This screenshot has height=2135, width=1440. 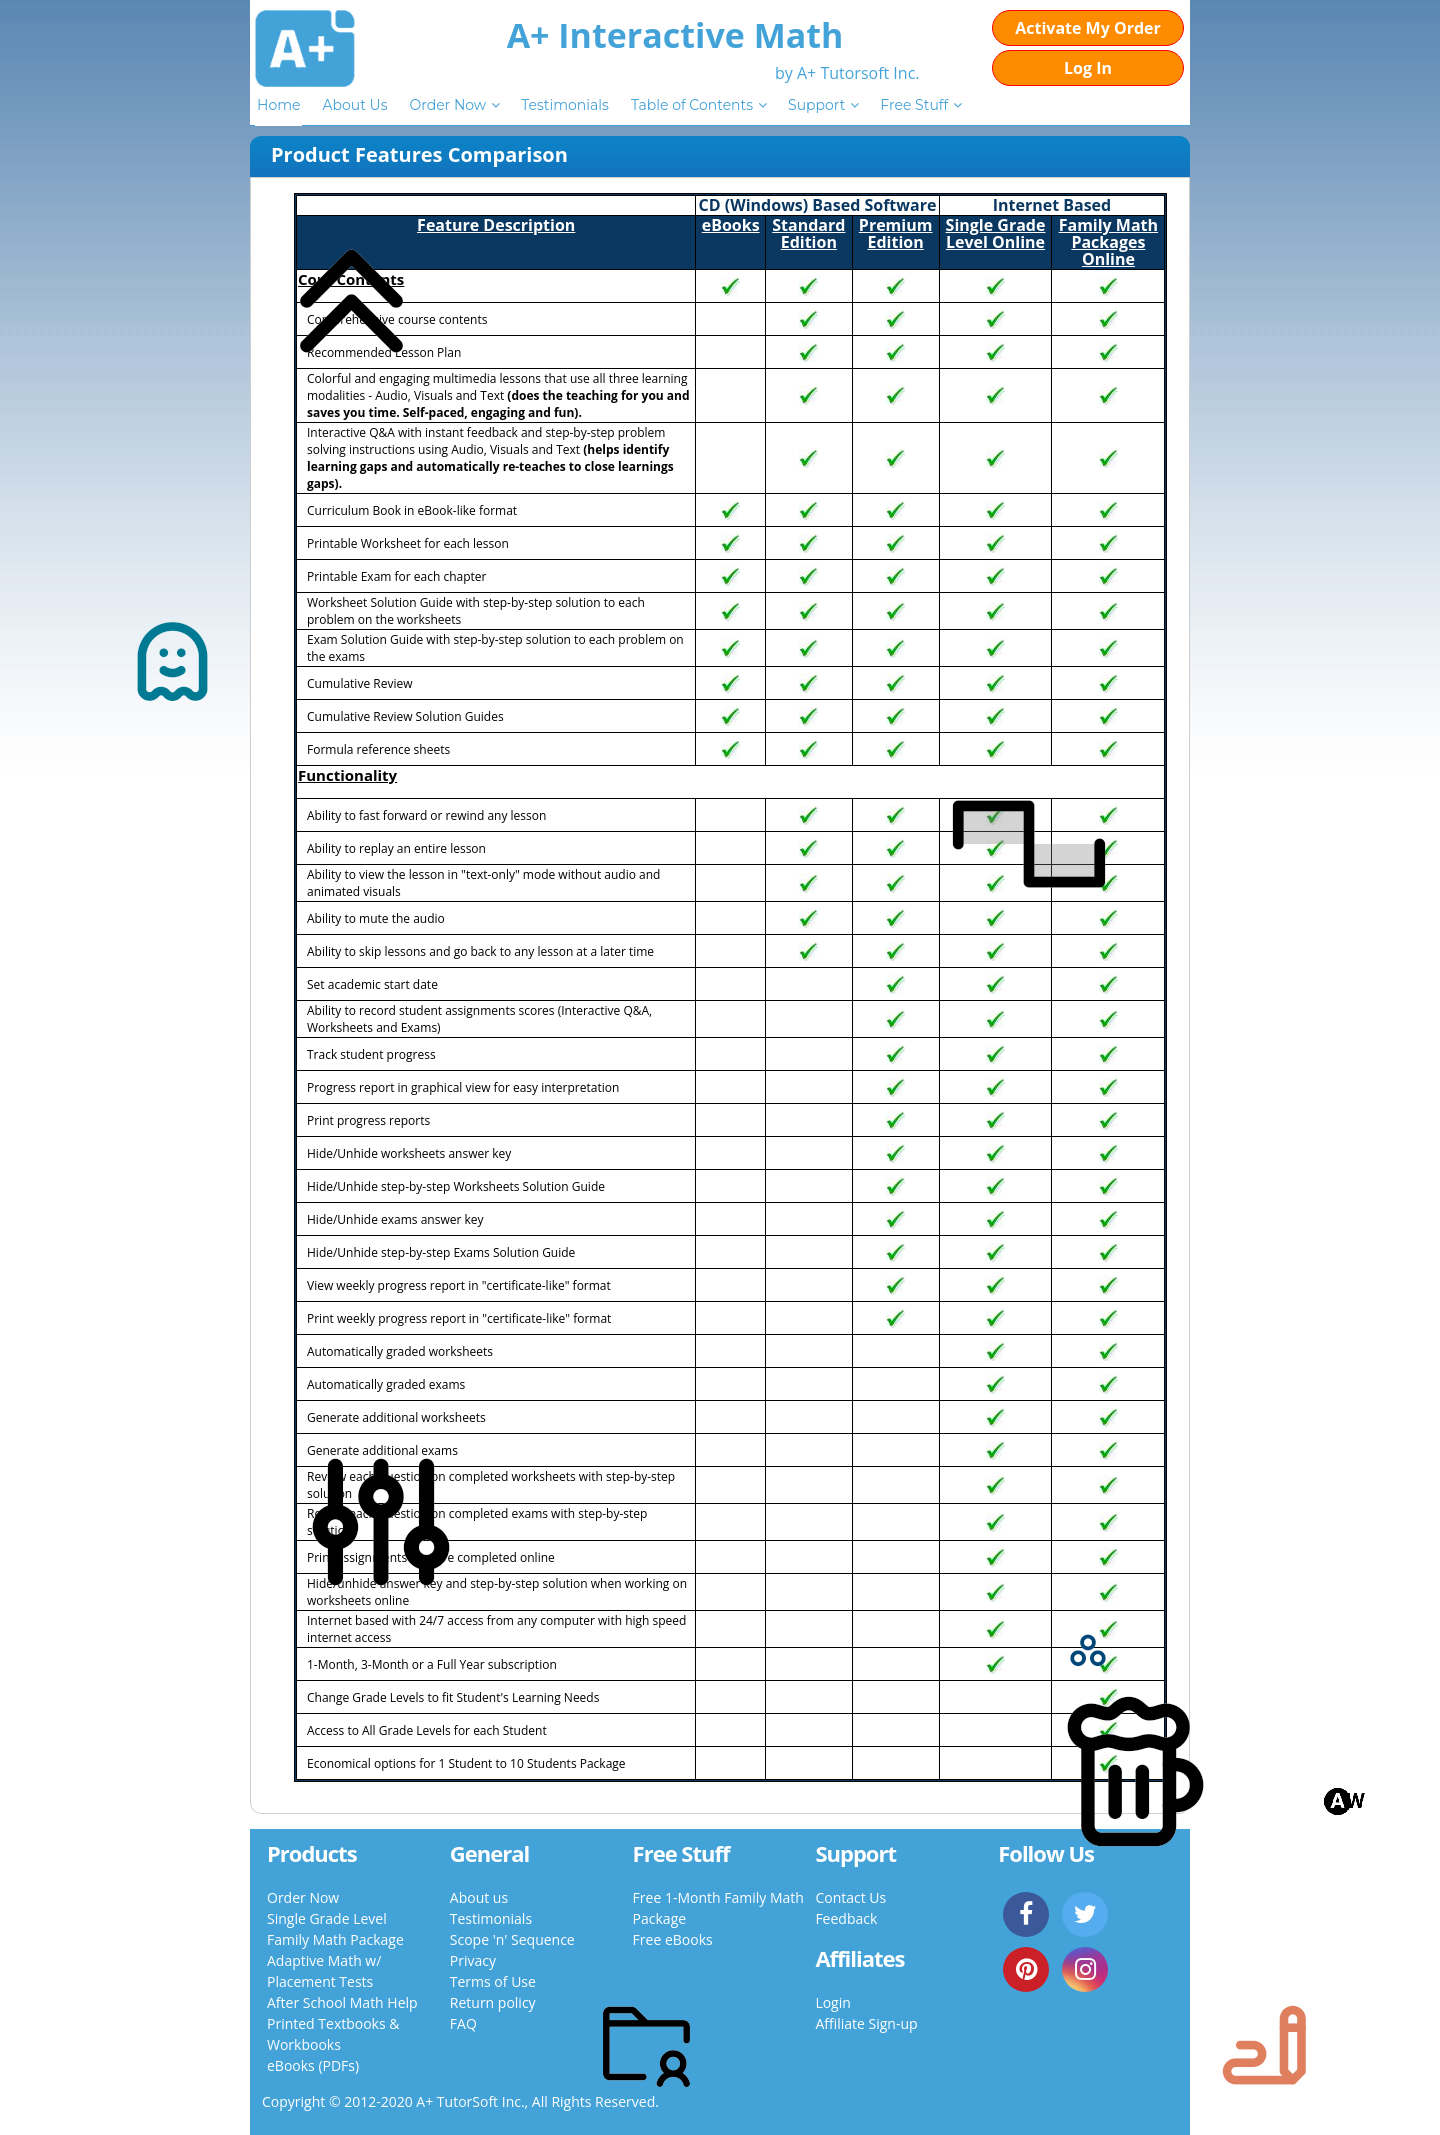 I want to click on access user profile folder, so click(x=646, y=2043).